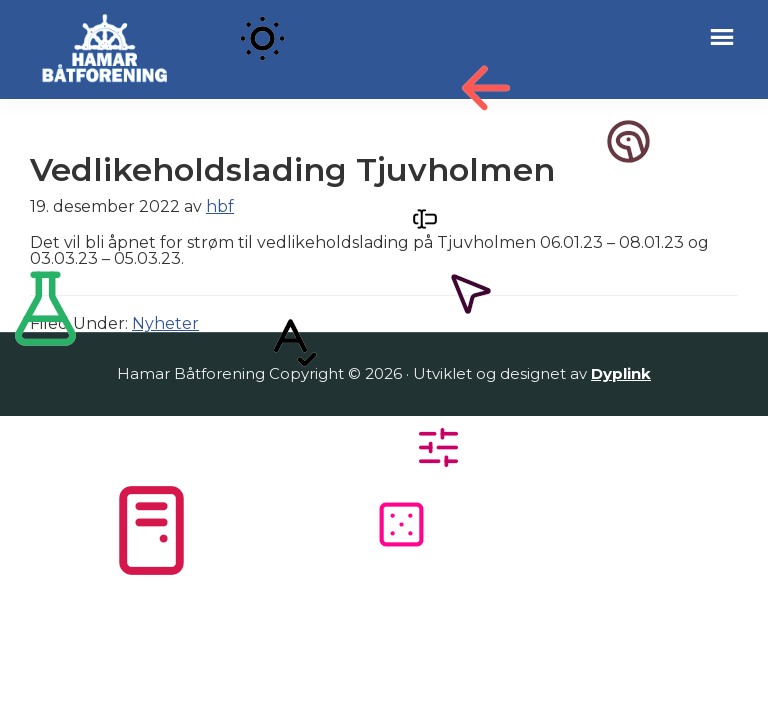 The image size is (768, 720). What do you see at coordinates (438, 447) in the screenshot?
I see `adjust settings or preferences` at bounding box center [438, 447].